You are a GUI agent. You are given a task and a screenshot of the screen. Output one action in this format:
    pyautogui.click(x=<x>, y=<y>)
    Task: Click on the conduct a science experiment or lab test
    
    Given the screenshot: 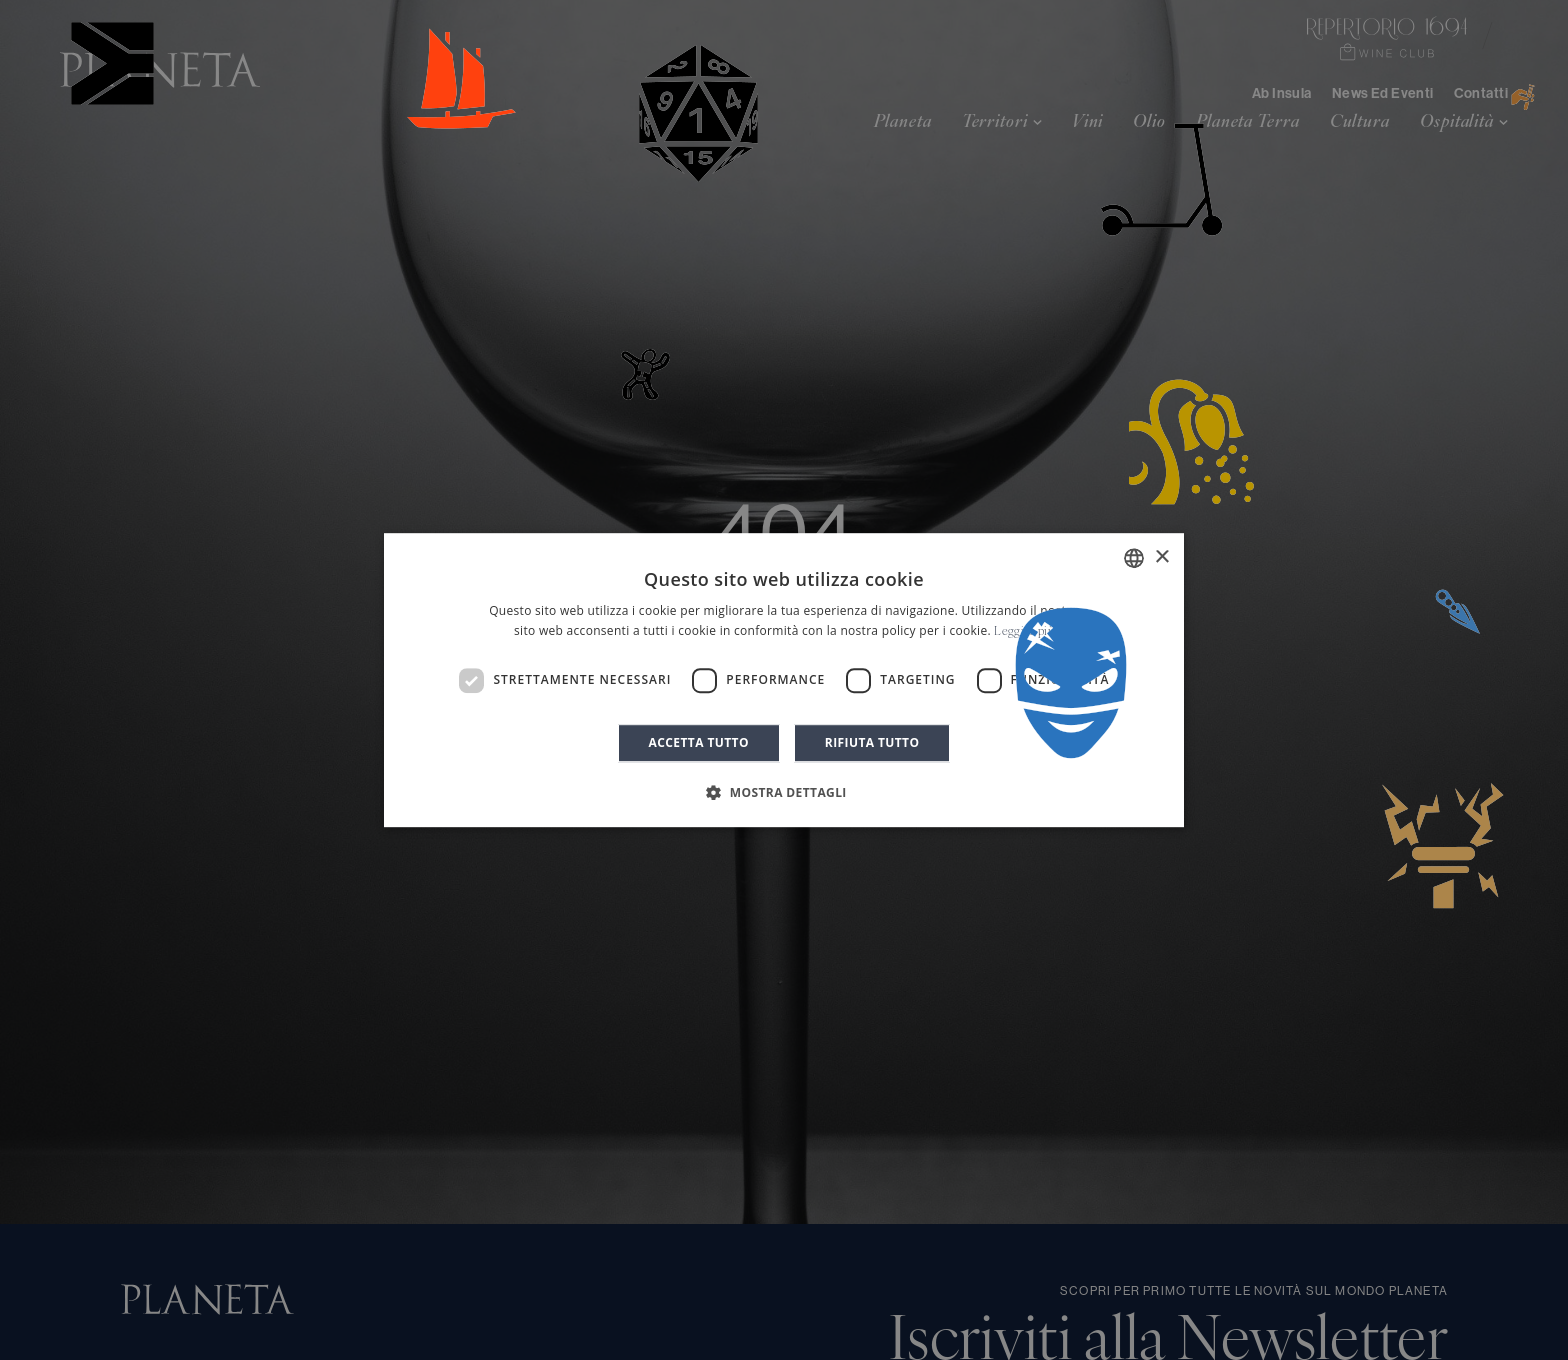 What is the action you would take?
    pyautogui.click(x=1524, y=97)
    